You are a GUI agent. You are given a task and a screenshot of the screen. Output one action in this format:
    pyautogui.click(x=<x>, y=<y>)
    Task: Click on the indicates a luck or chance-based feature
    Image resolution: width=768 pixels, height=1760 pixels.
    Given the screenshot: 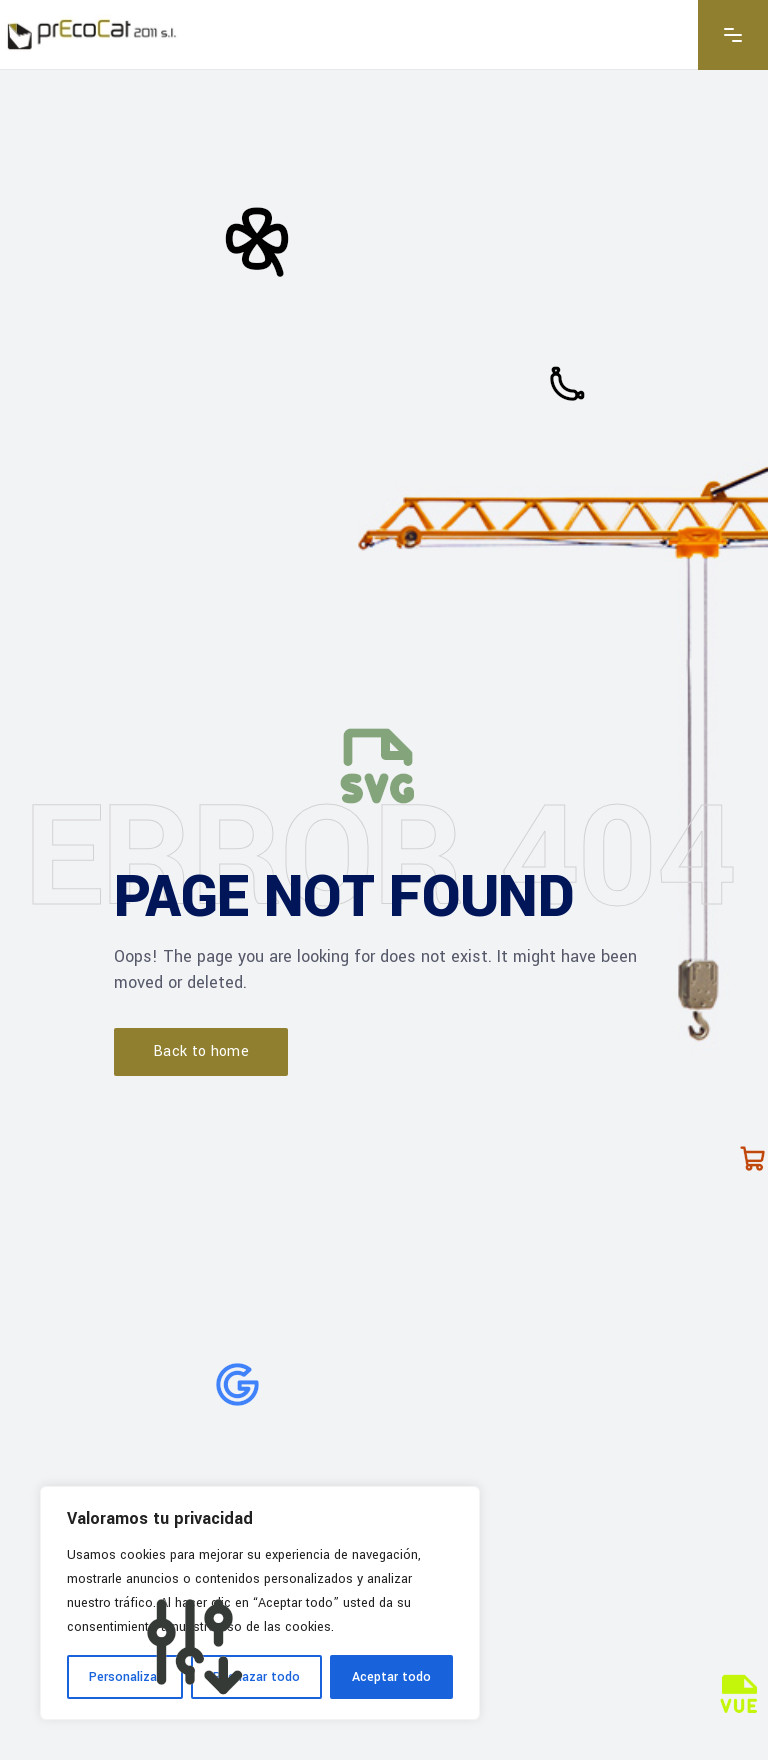 What is the action you would take?
    pyautogui.click(x=257, y=241)
    